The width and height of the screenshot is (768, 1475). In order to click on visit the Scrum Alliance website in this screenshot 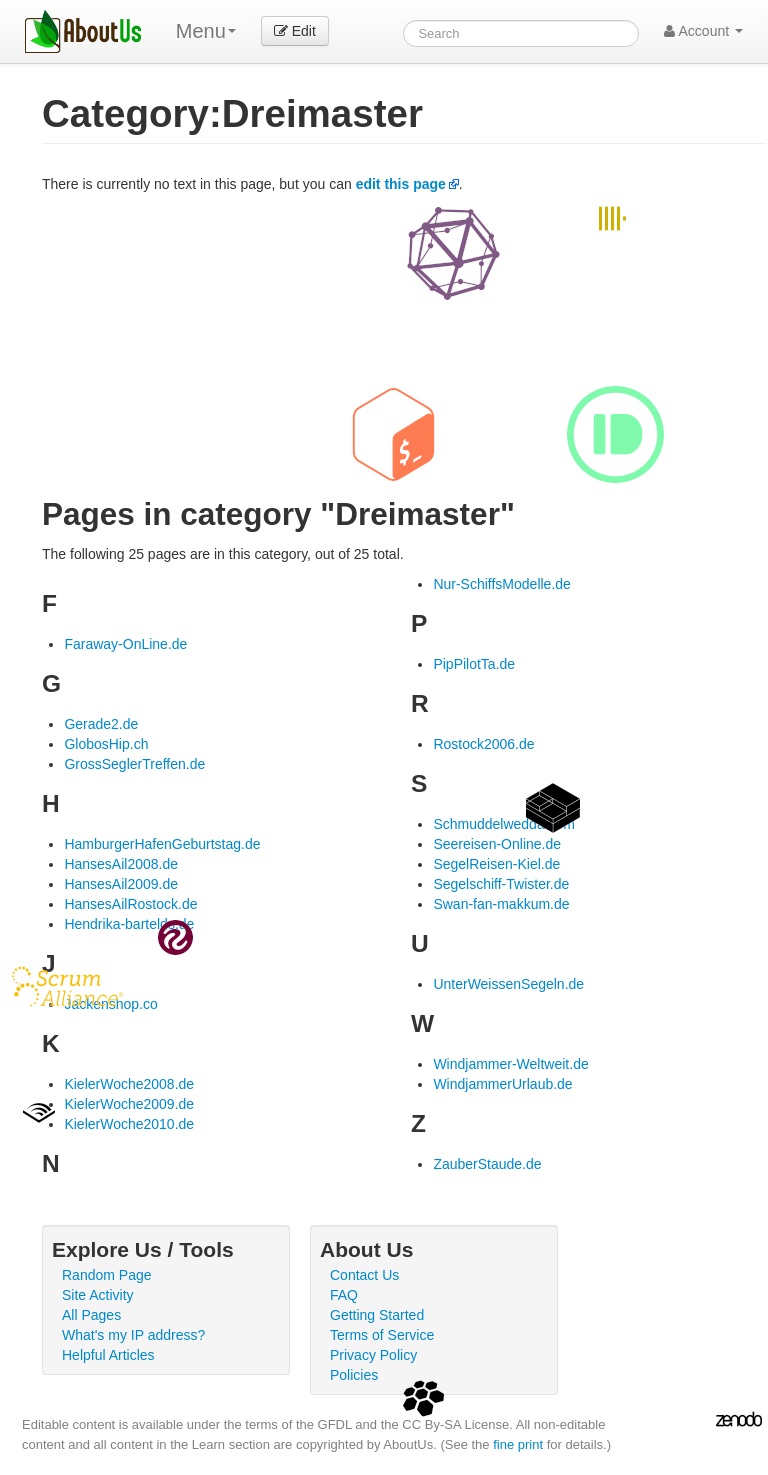, I will do `click(67, 986)`.